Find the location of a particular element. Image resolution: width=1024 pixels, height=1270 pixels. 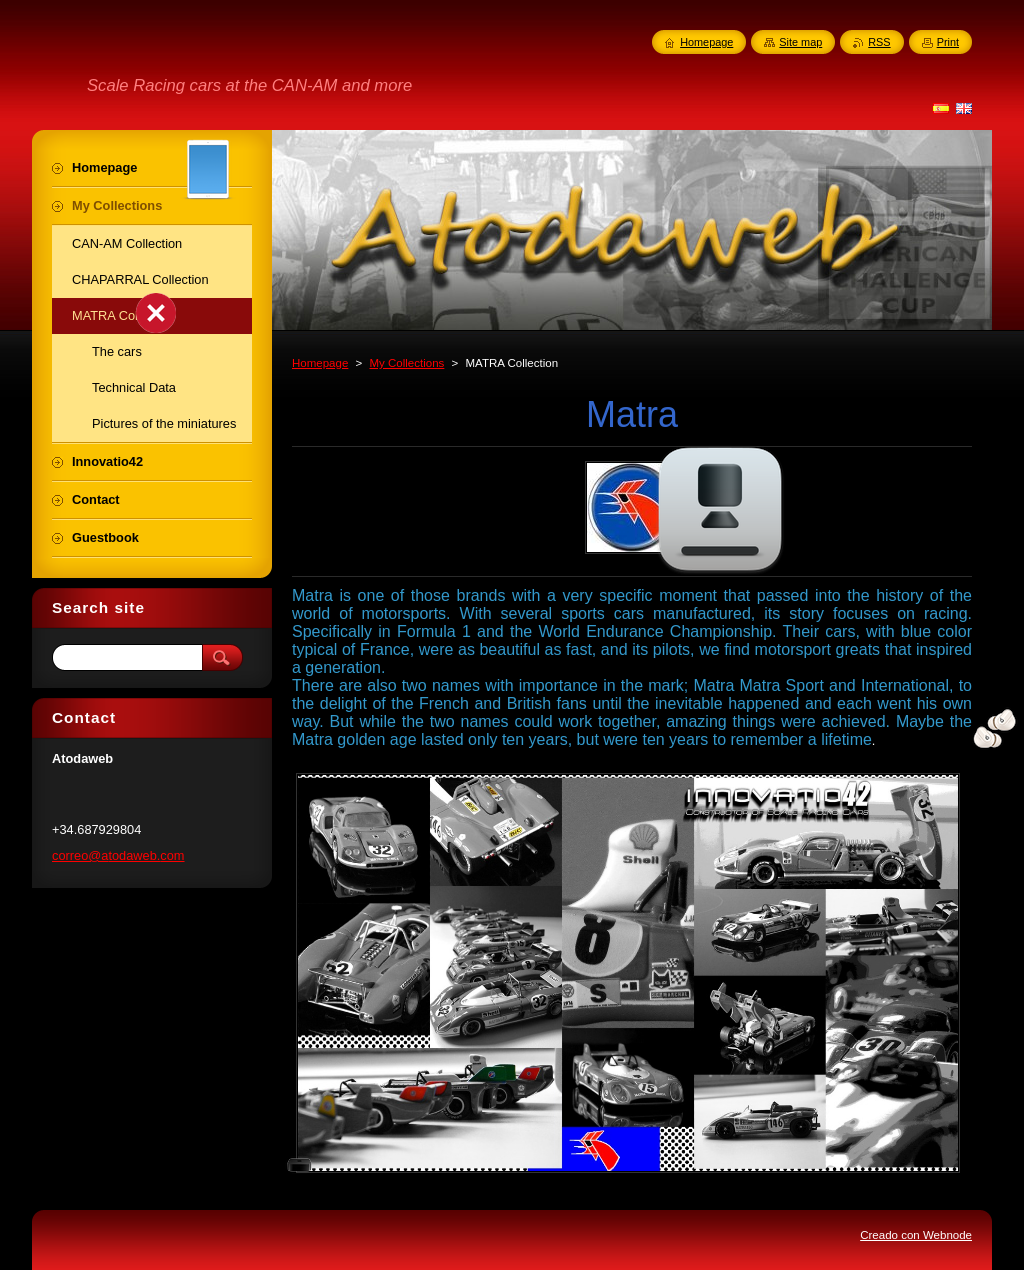

apple tv 4k (3rd generation) device is located at coordinates (299, 1161).